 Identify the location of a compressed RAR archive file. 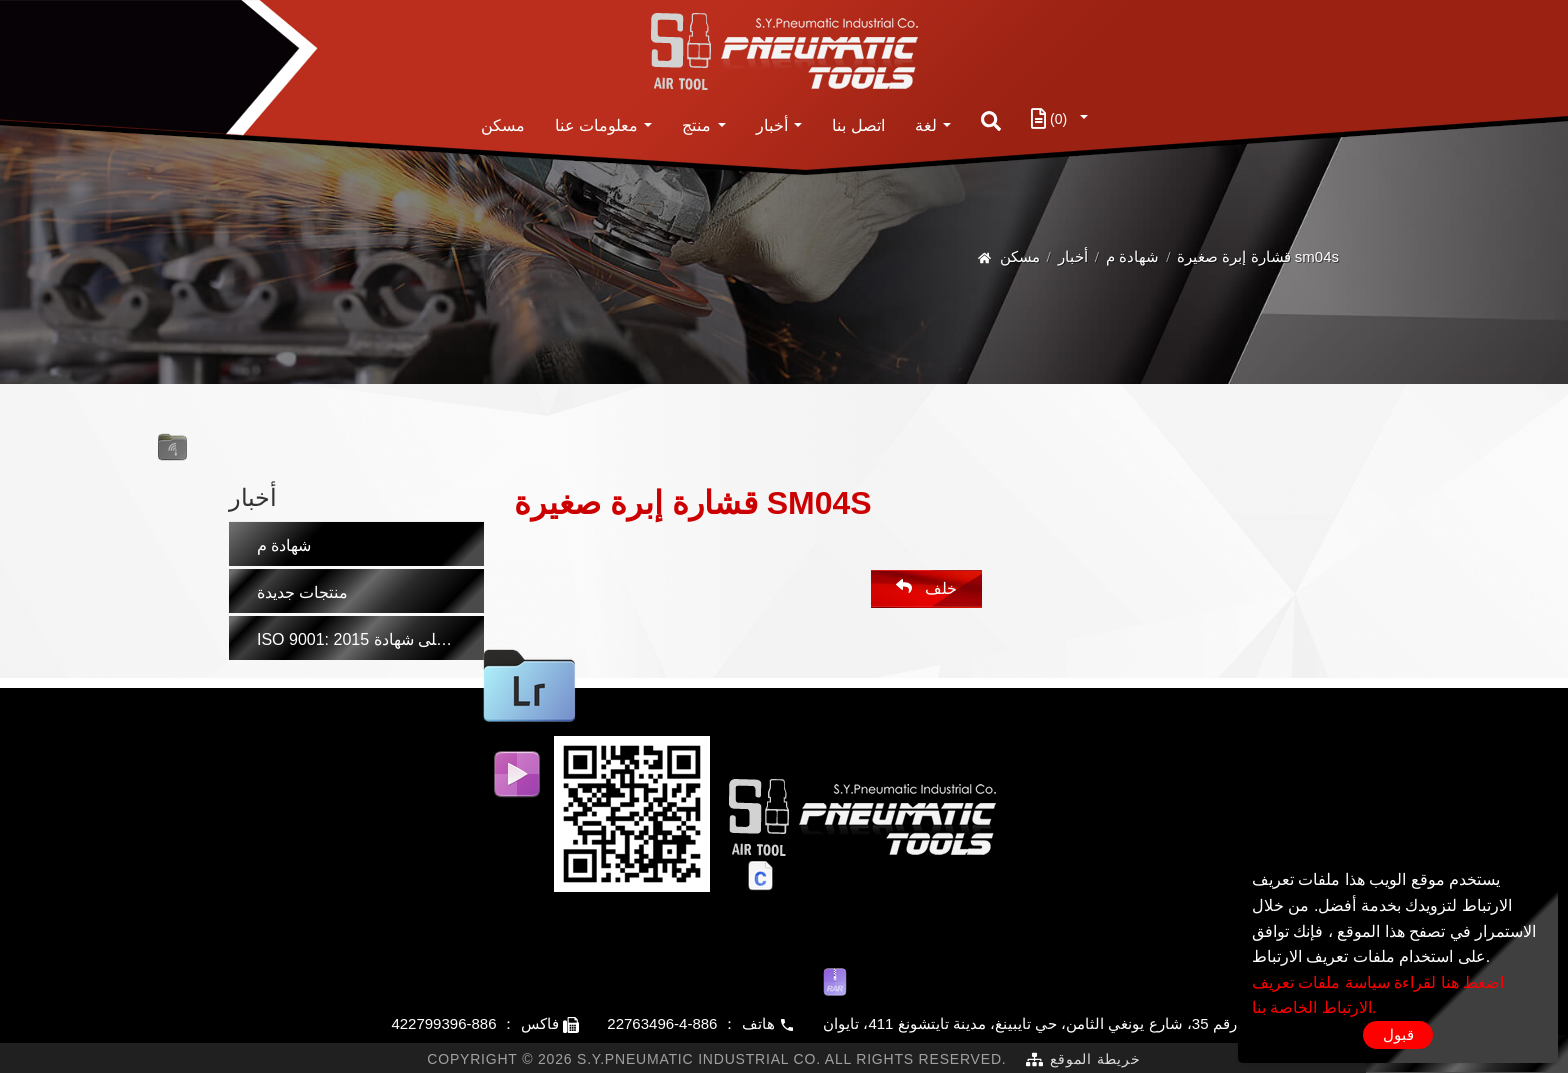
(835, 982).